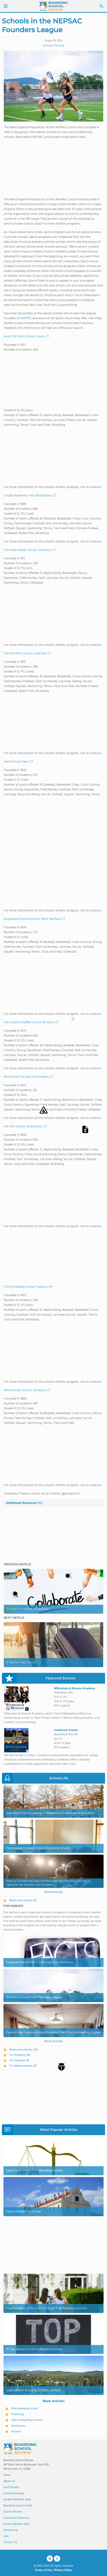 Image resolution: width=107 pixels, height=2576 pixels. What do you see at coordinates (61, 2066) in the screenshot?
I see `report a bug or issue` at bounding box center [61, 2066].